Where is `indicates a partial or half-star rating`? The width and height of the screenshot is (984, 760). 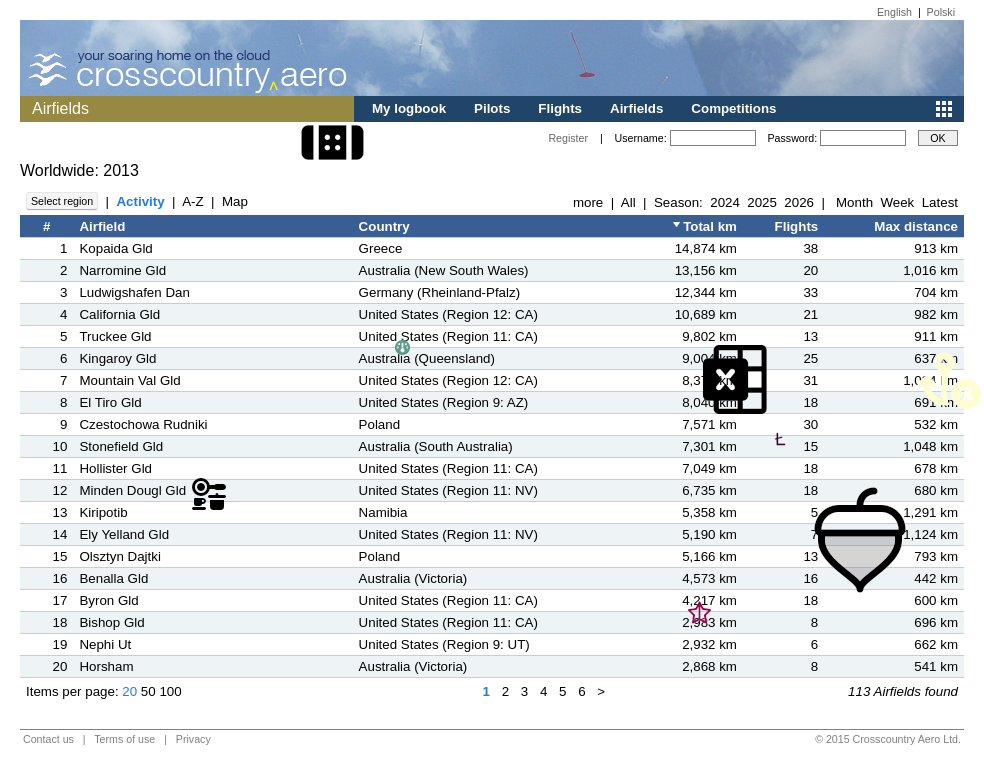
indicates a partial or half-star rating is located at coordinates (699, 613).